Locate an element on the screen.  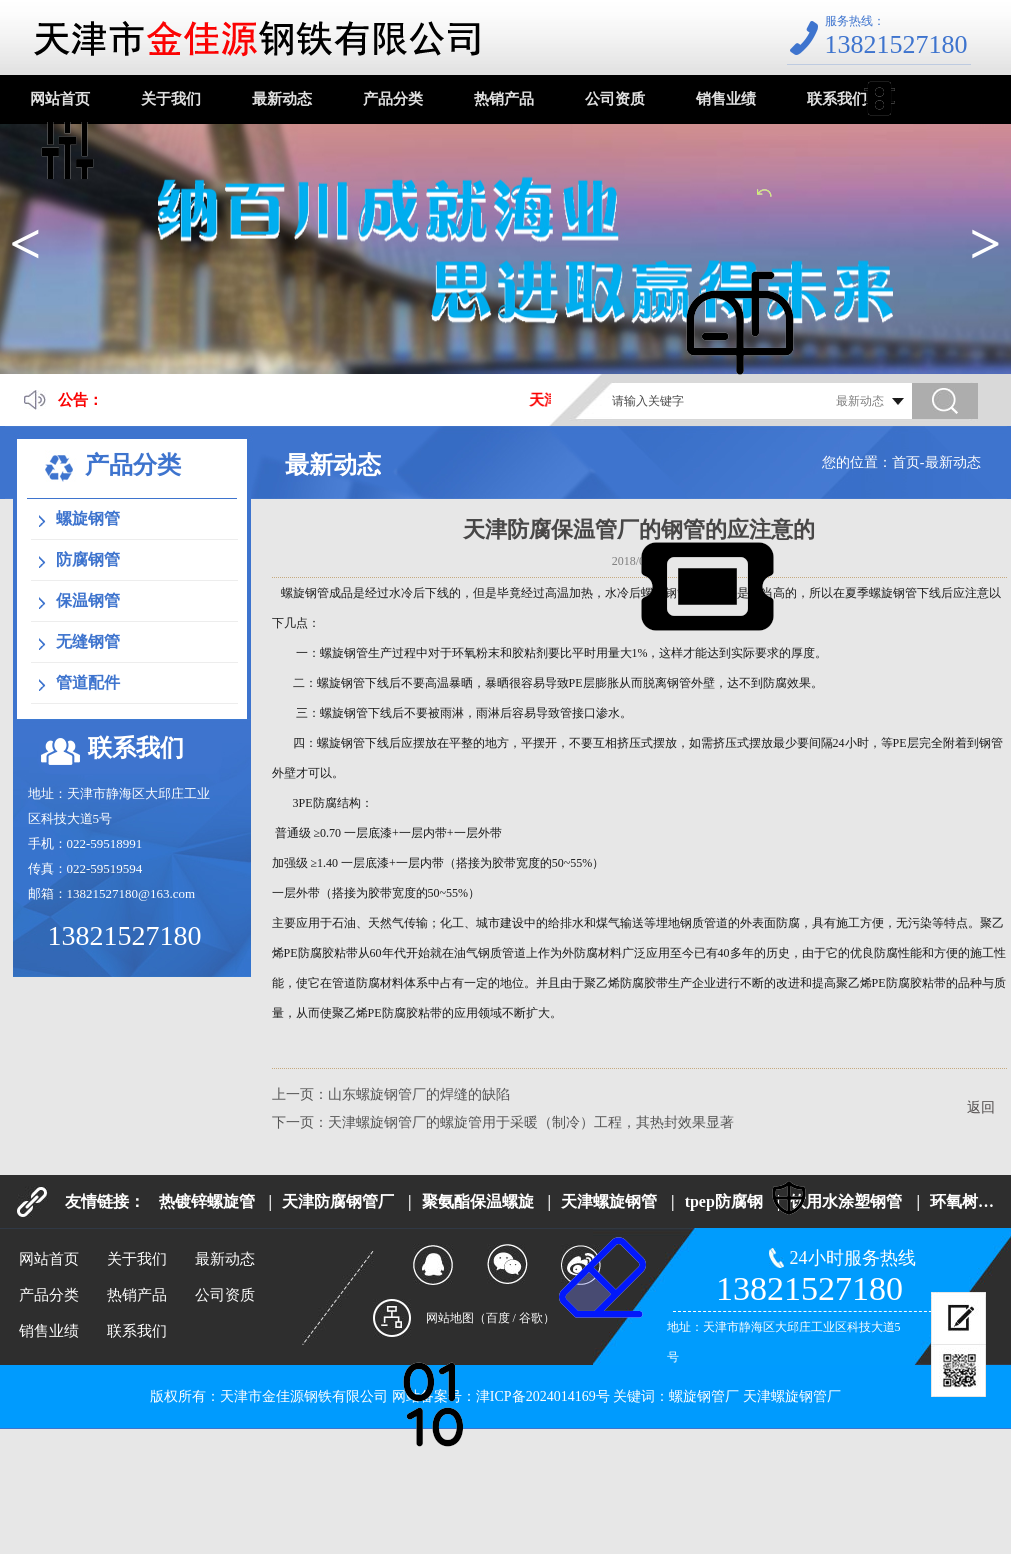
undo the last action is located at coordinates (764, 192).